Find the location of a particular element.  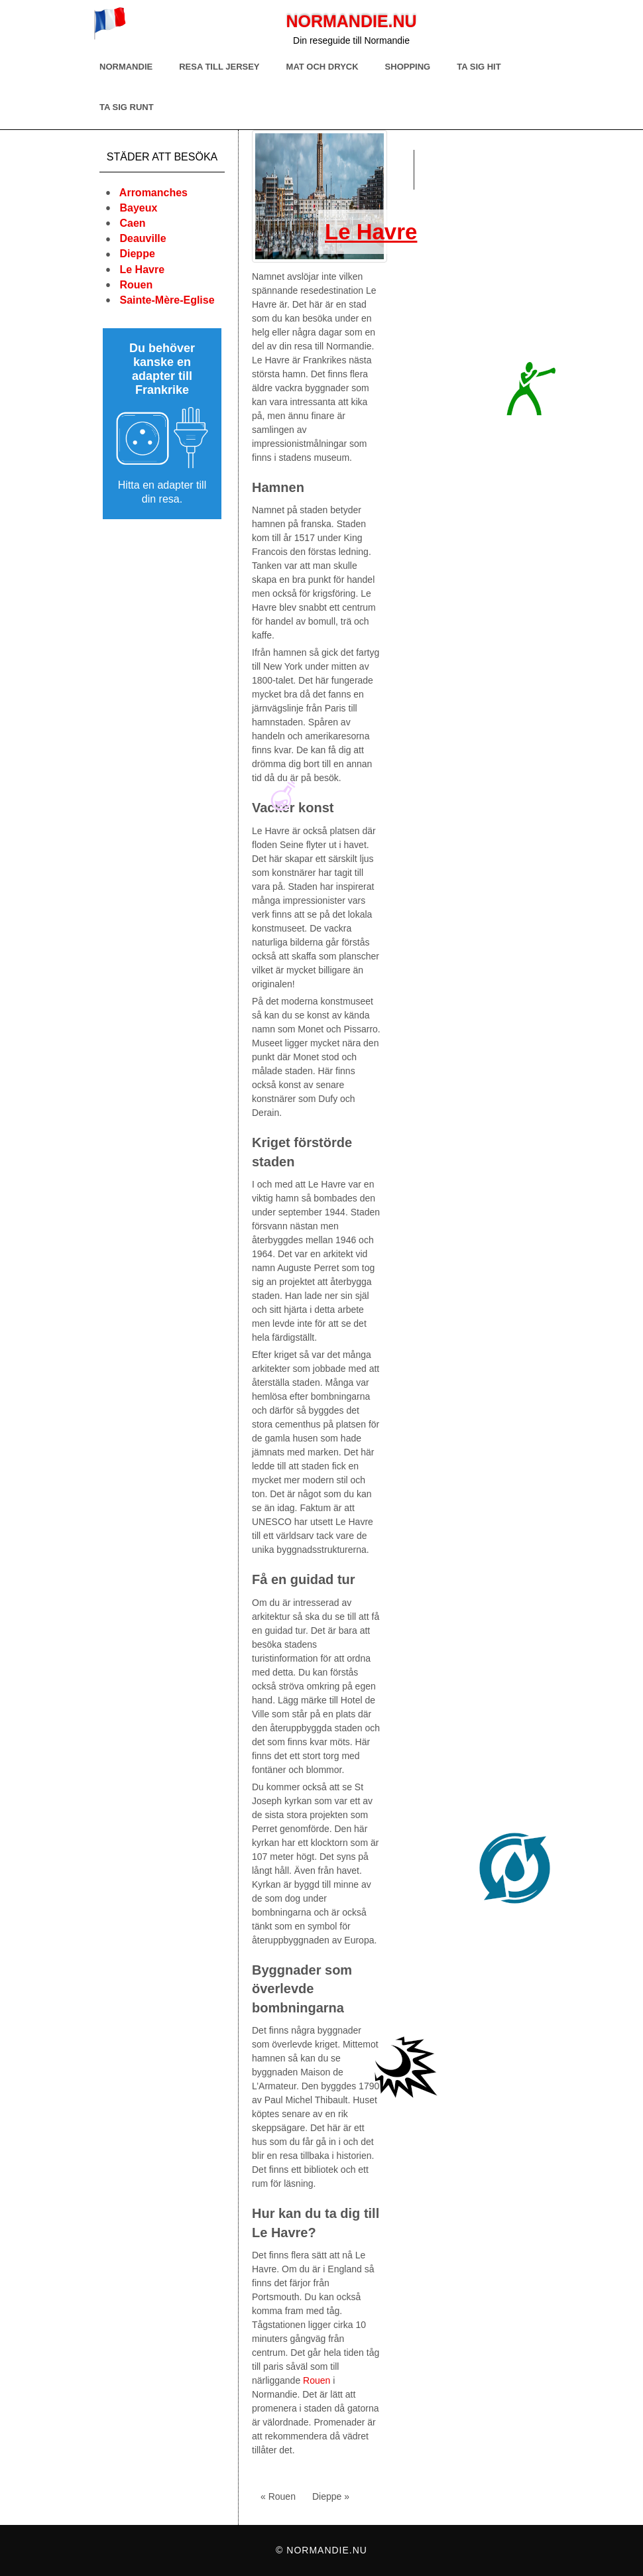

indicates electrical or energy surge event is located at coordinates (406, 2067).